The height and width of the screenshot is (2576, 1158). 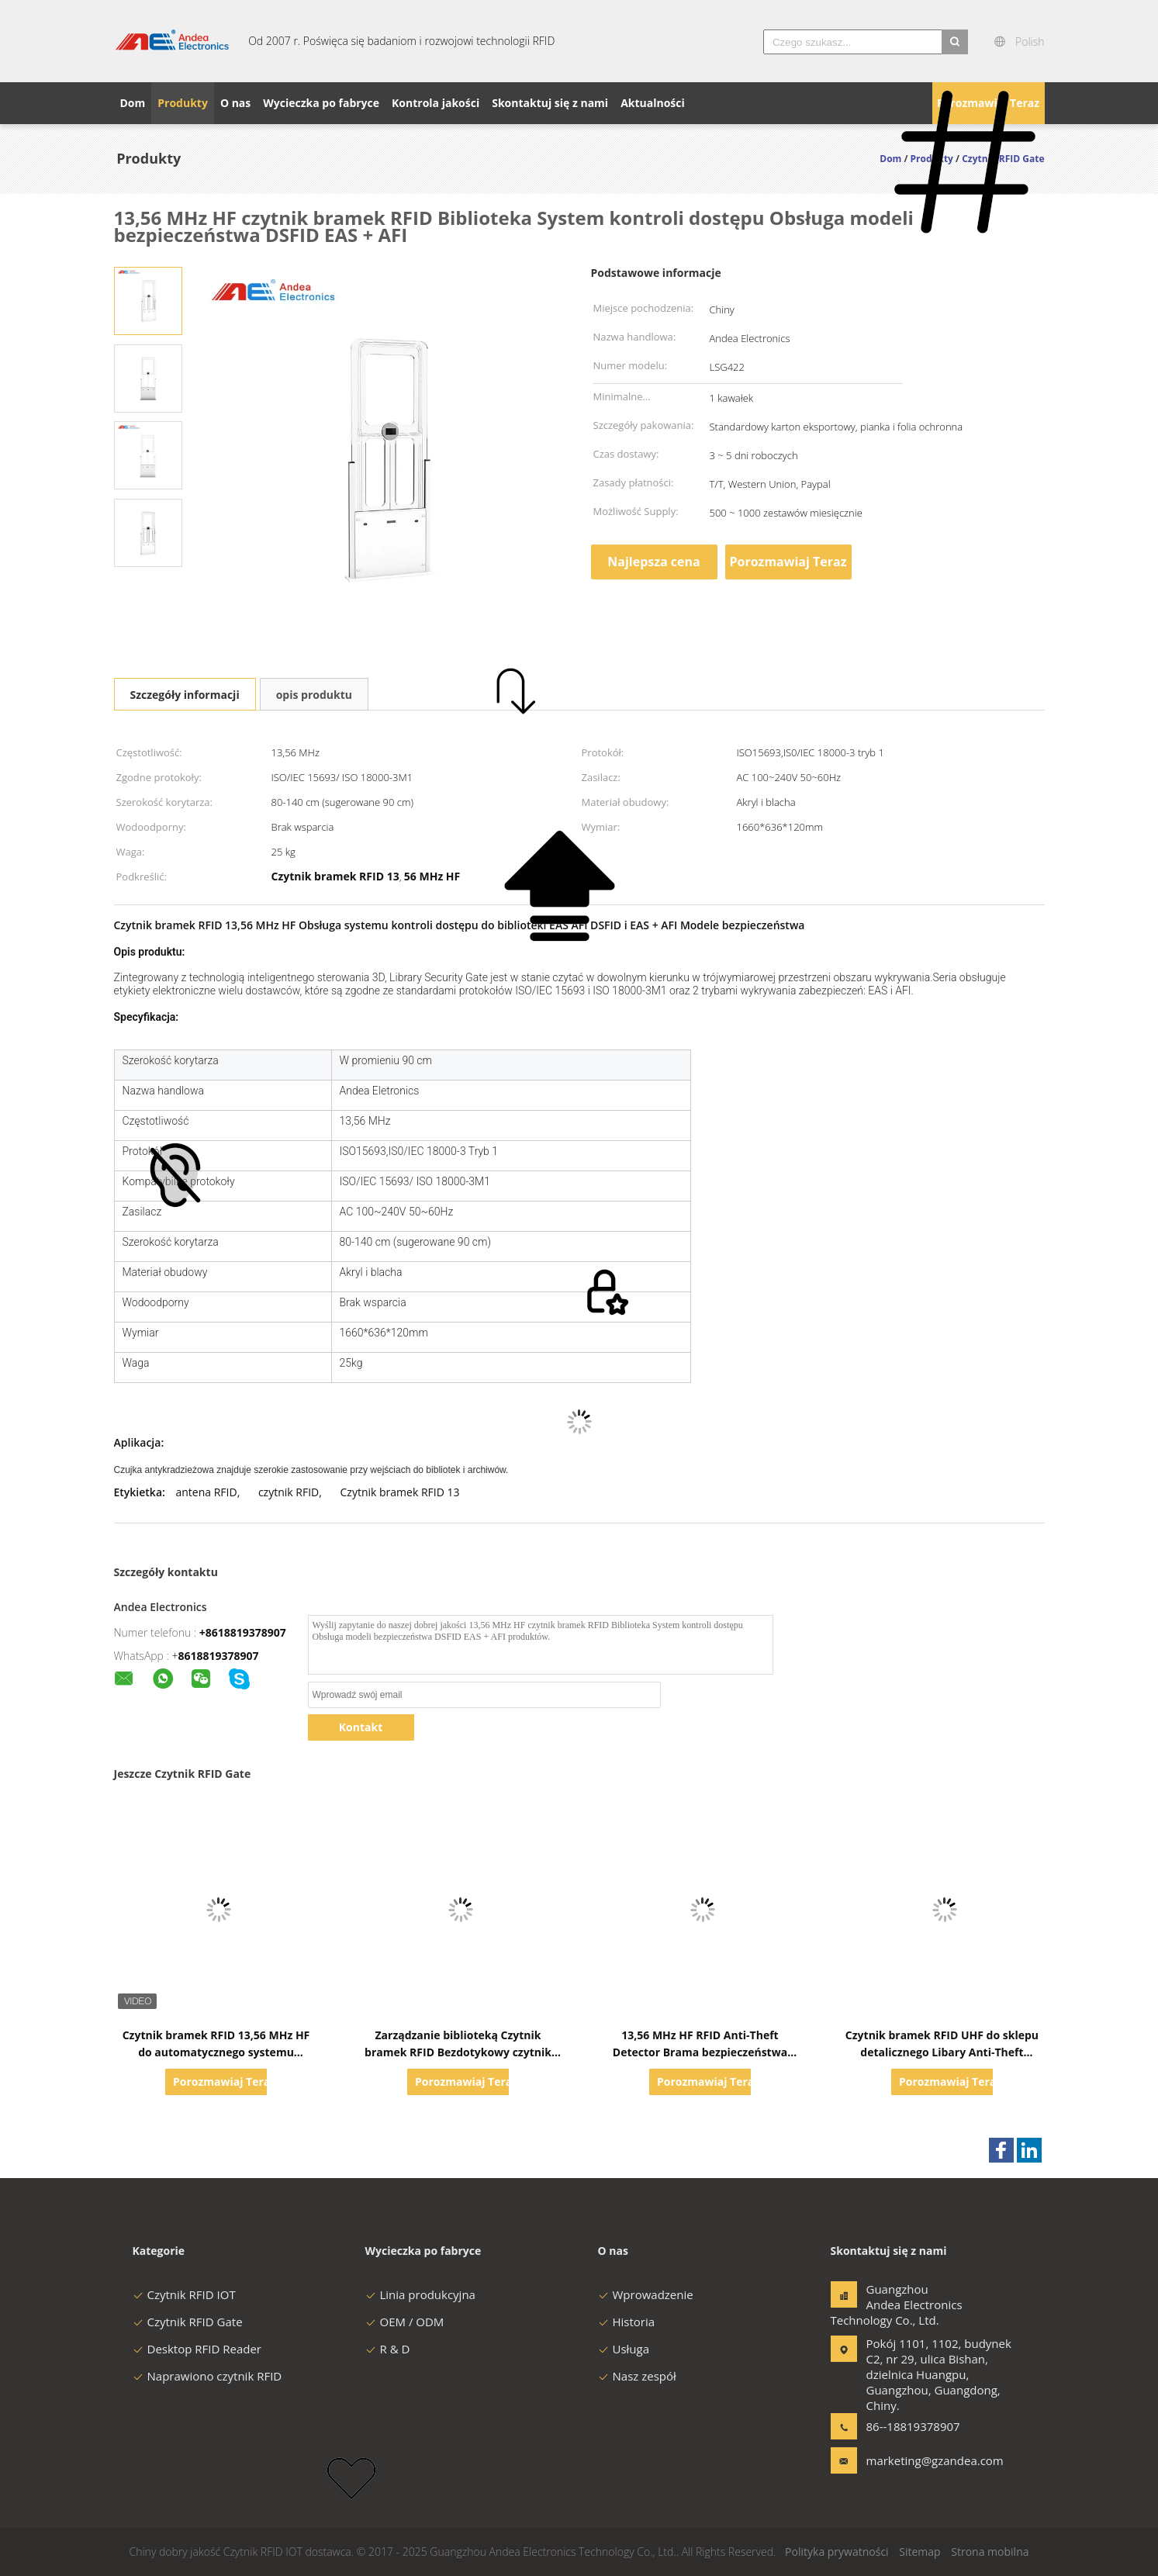 What do you see at coordinates (175, 1175) in the screenshot?
I see `mute audio or disable sound` at bounding box center [175, 1175].